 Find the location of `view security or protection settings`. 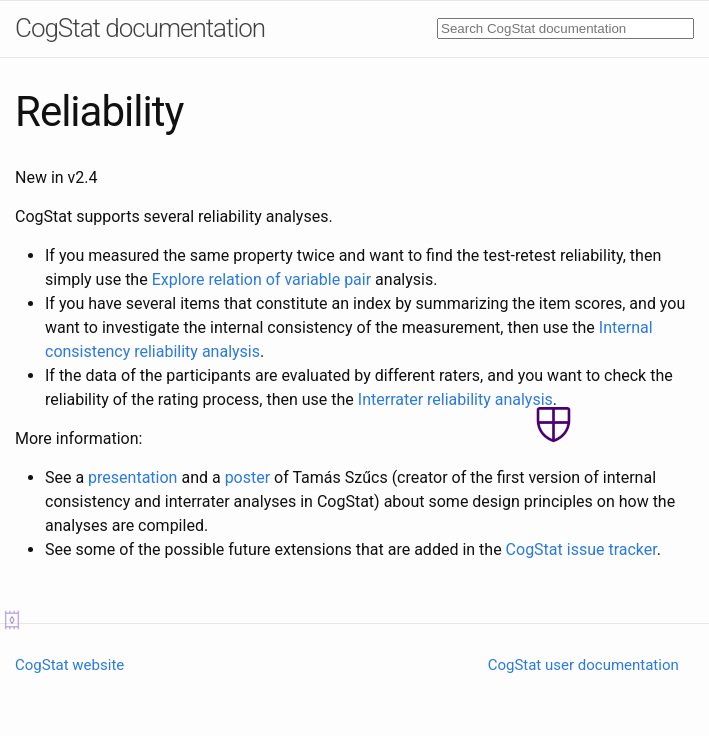

view security or protection settings is located at coordinates (553, 422).